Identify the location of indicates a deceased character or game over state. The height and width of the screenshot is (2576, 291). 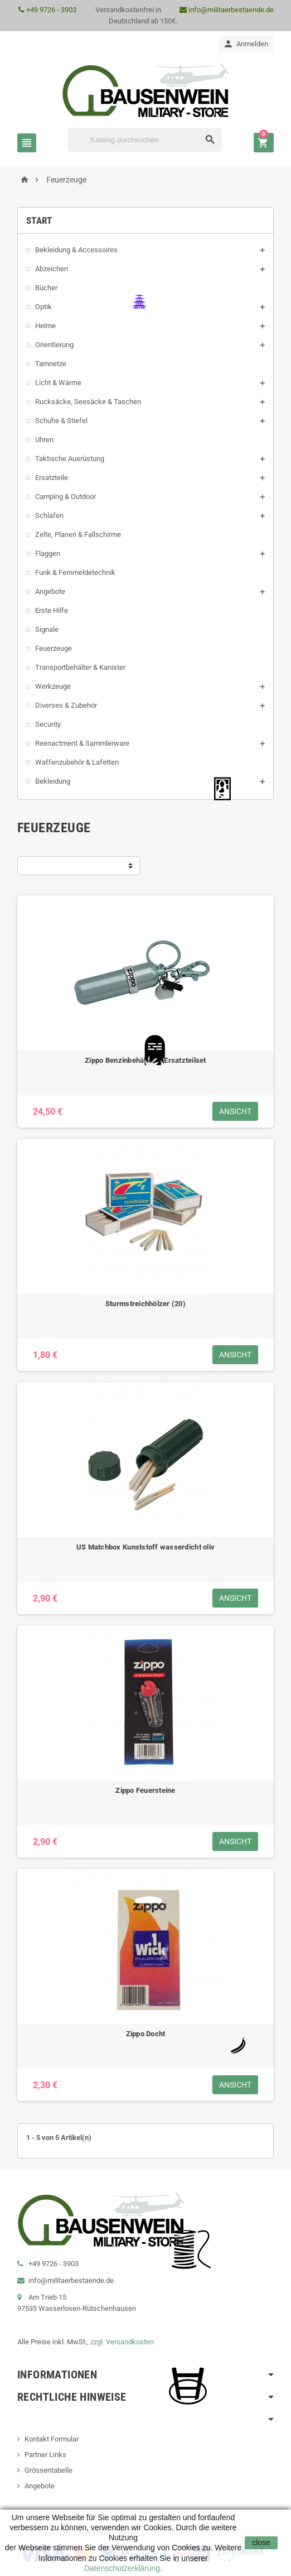
(155, 1050).